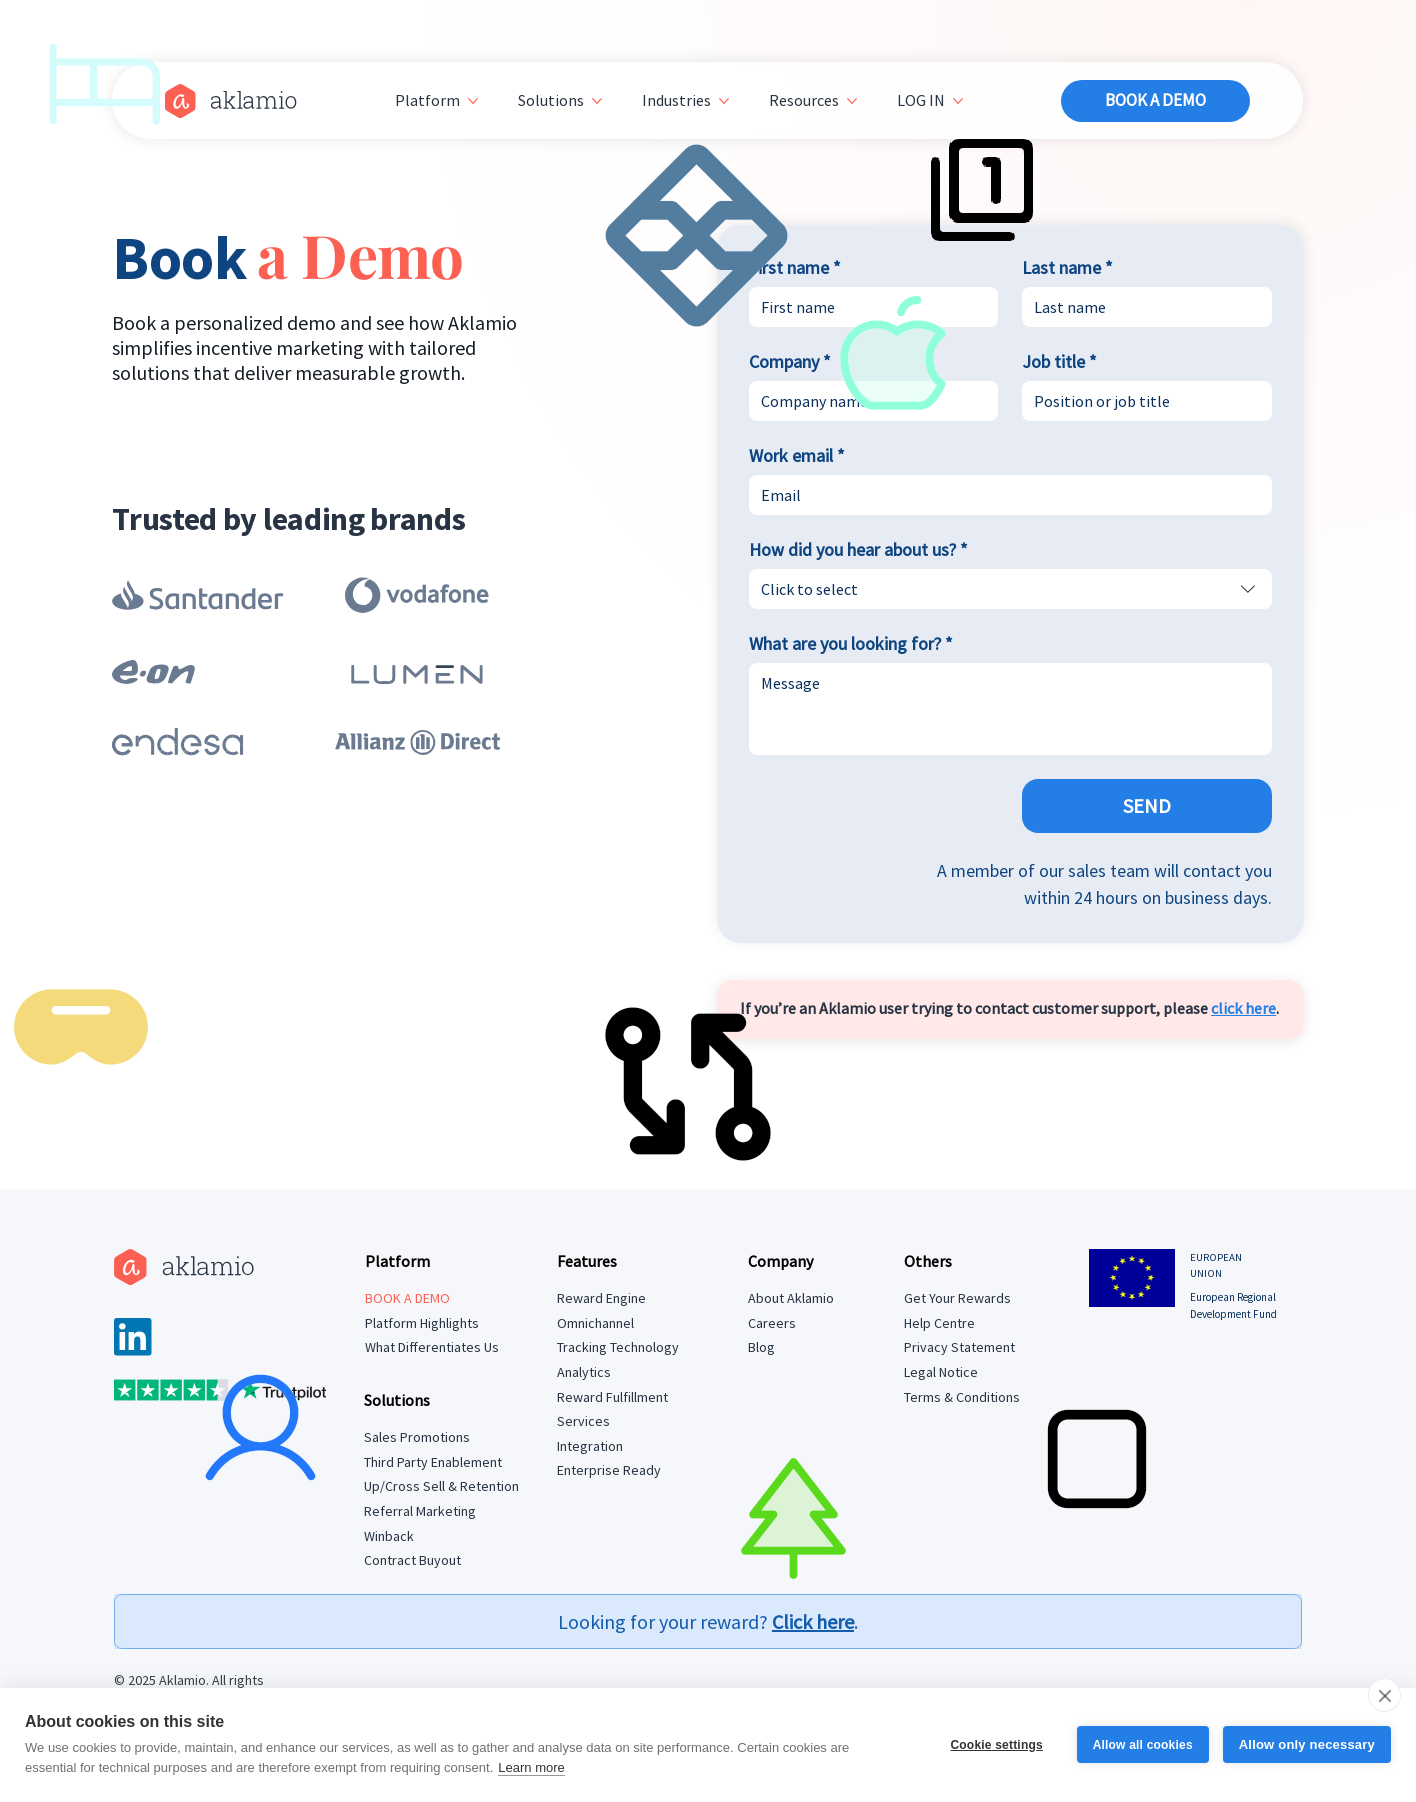 This screenshot has height=1802, width=1416. What do you see at coordinates (696, 235) in the screenshot?
I see `pay with Pix instant payment system` at bounding box center [696, 235].